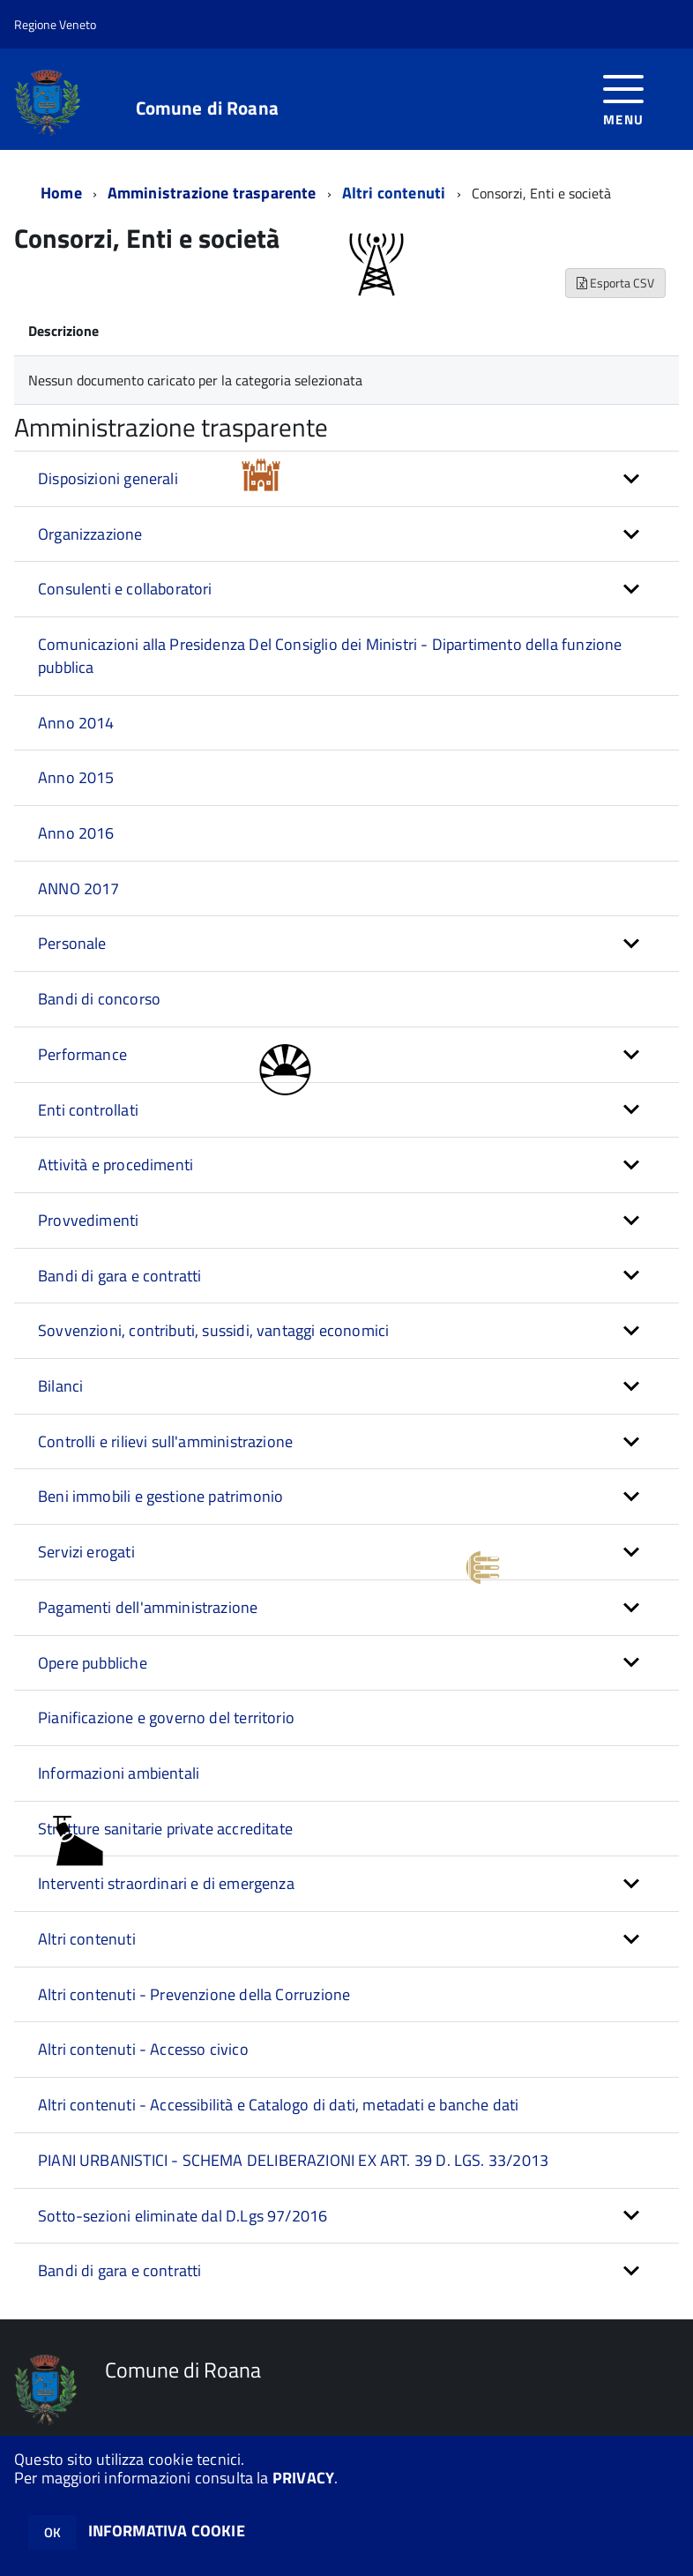 This screenshot has width=693, height=2576. What do you see at coordinates (482, 1567) in the screenshot?
I see `grab or drag interaction gesture` at bounding box center [482, 1567].